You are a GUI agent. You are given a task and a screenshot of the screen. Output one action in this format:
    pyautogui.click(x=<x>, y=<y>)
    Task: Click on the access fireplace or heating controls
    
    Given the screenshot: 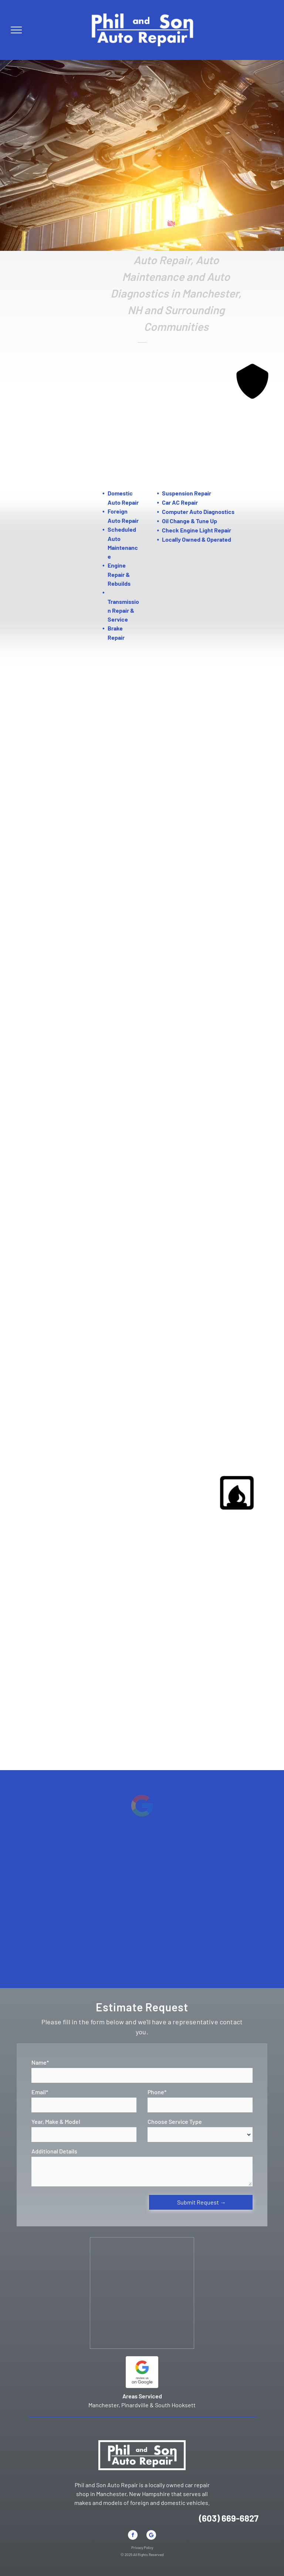 What is the action you would take?
    pyautogui.click(x=237, y=1493)
    